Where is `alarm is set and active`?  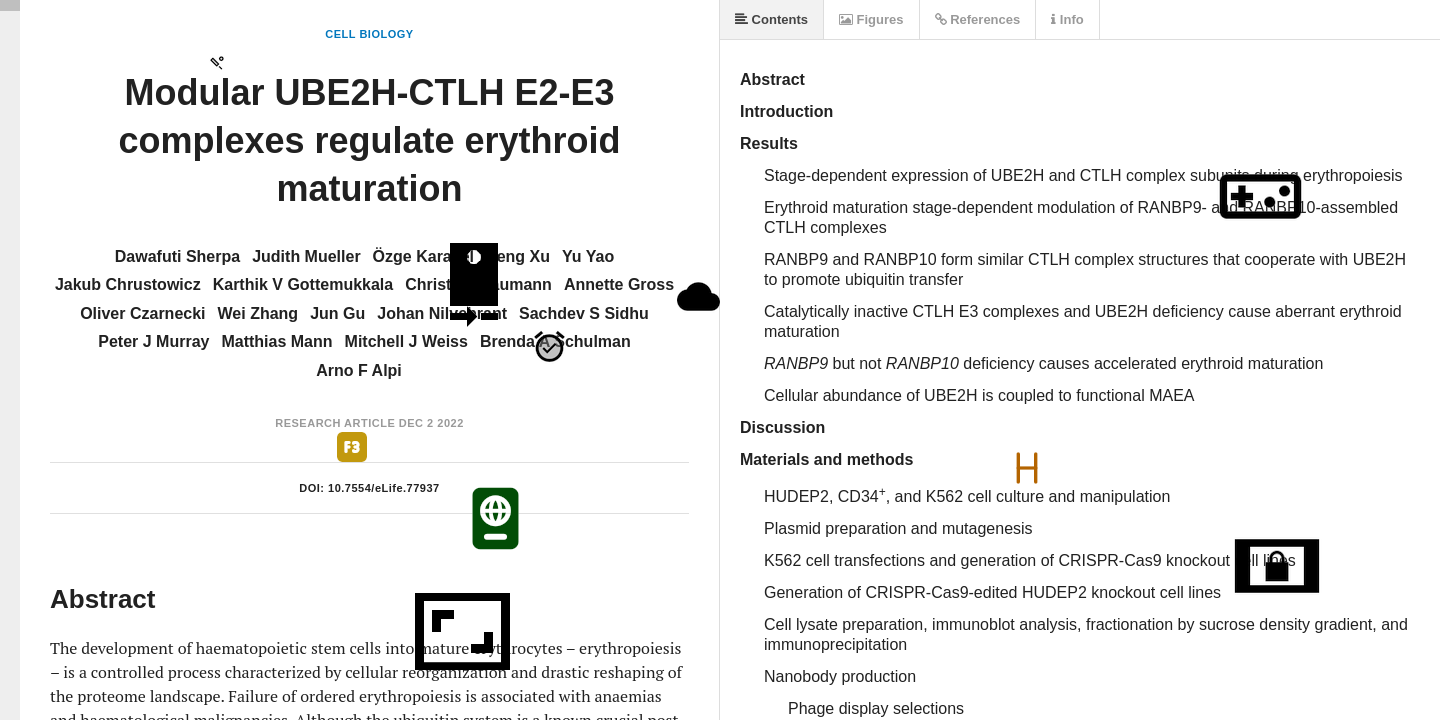 alarm is set and active is located at coordinates (549, 346).